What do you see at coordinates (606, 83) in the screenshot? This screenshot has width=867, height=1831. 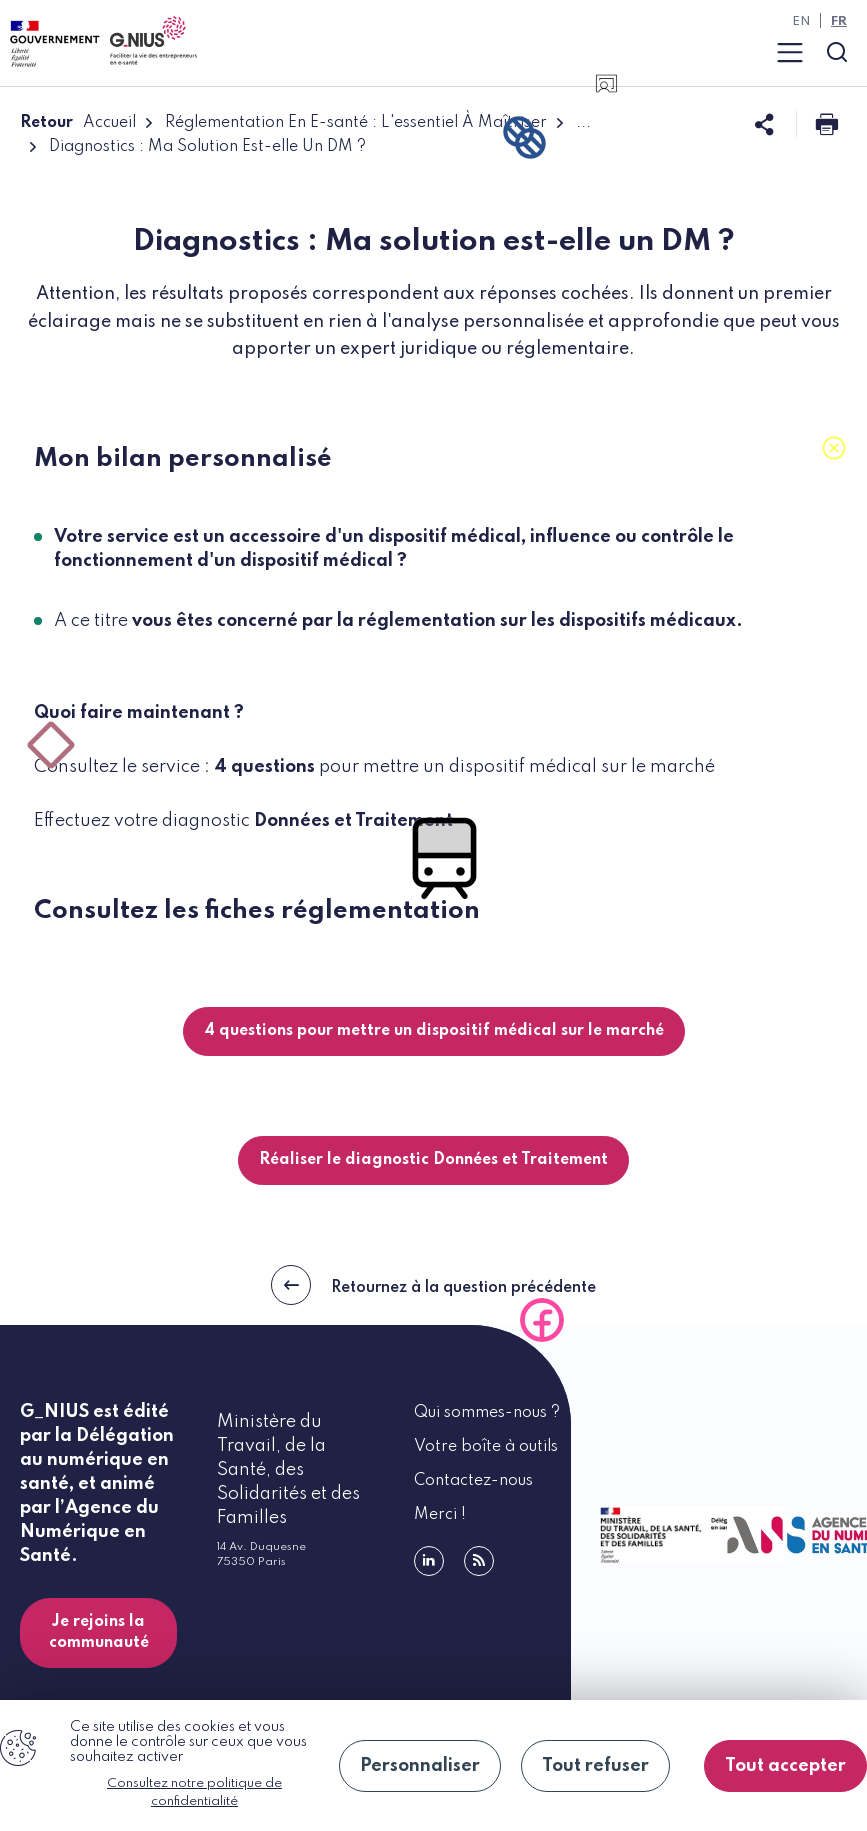 I see `access teaching or presentation mode` at bounding box center [606, 83].